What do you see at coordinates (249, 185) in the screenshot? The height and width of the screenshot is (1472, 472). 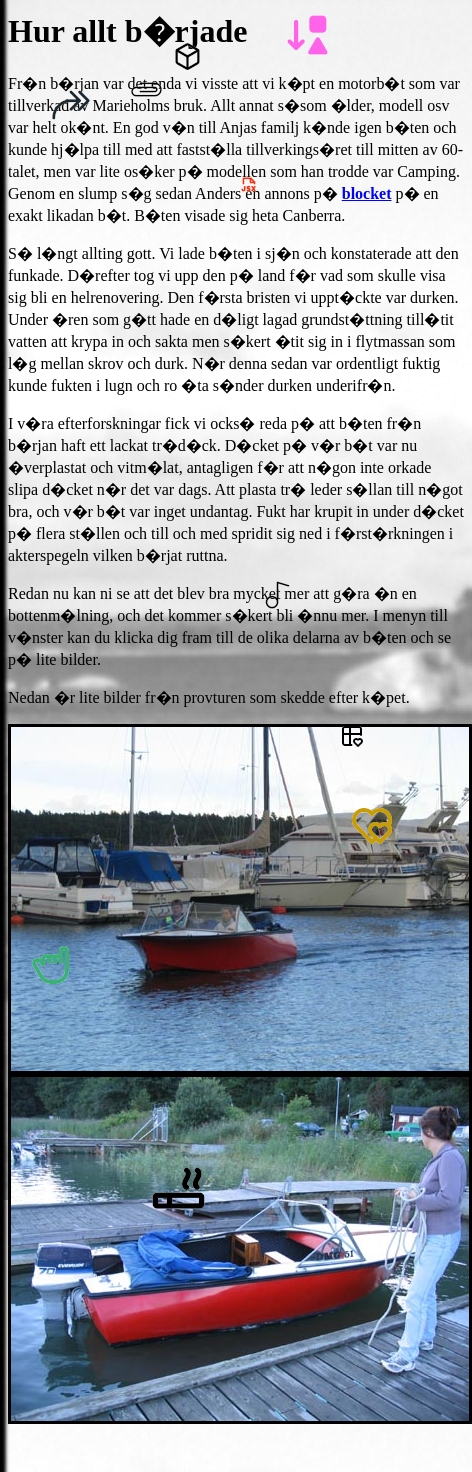 I see `jsx file type indicator` at bounding box center [249, 185].